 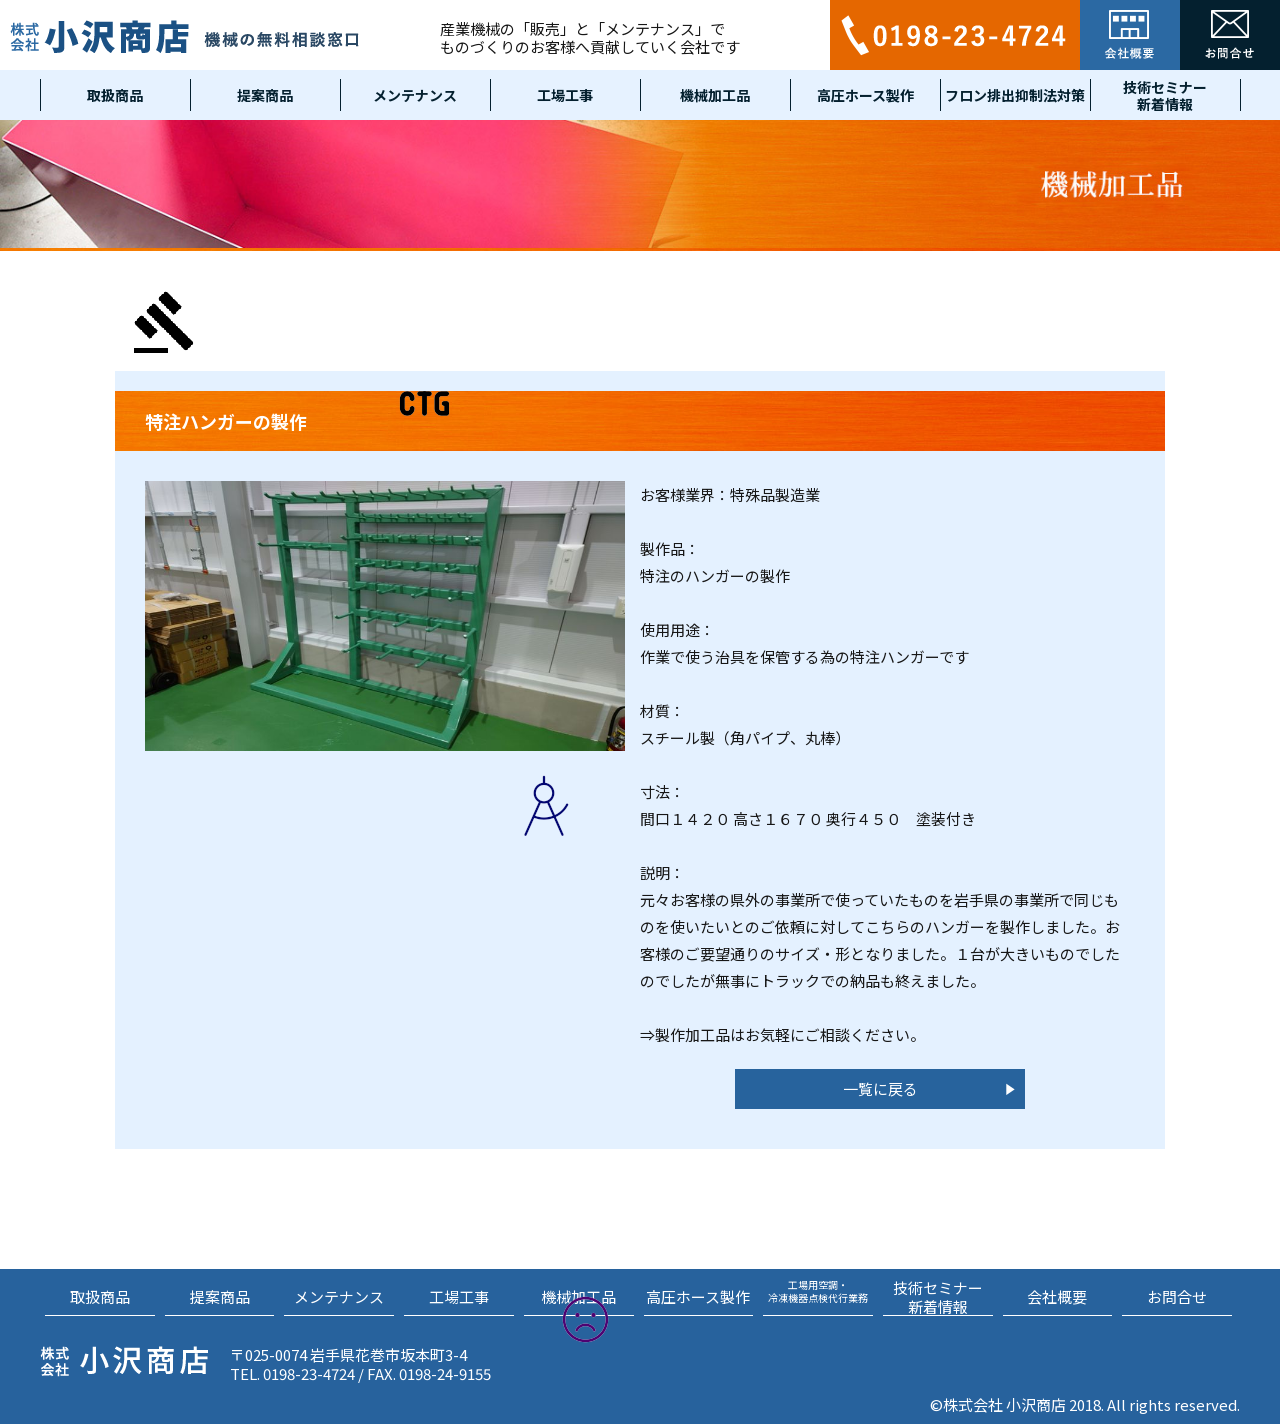 I want to click on access drawing or drafting tools, so click(x=544, y=807).